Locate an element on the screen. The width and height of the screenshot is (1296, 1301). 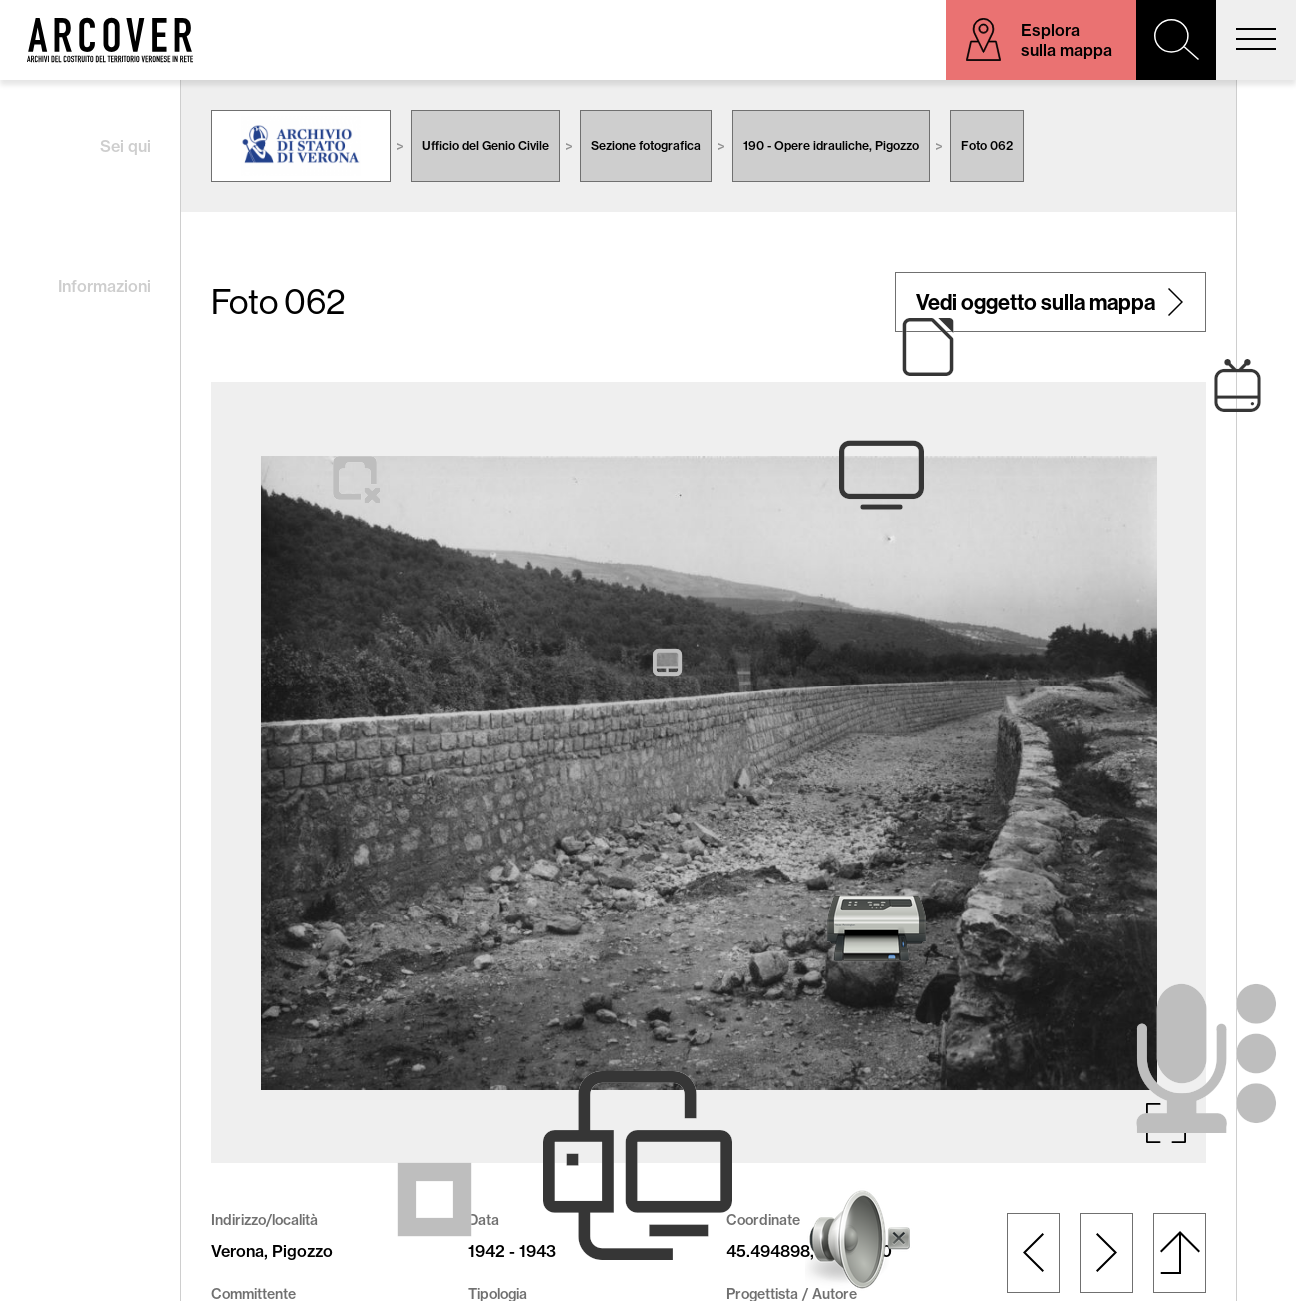
indicates wired network connection is offline is located at coordinates (355, 478).